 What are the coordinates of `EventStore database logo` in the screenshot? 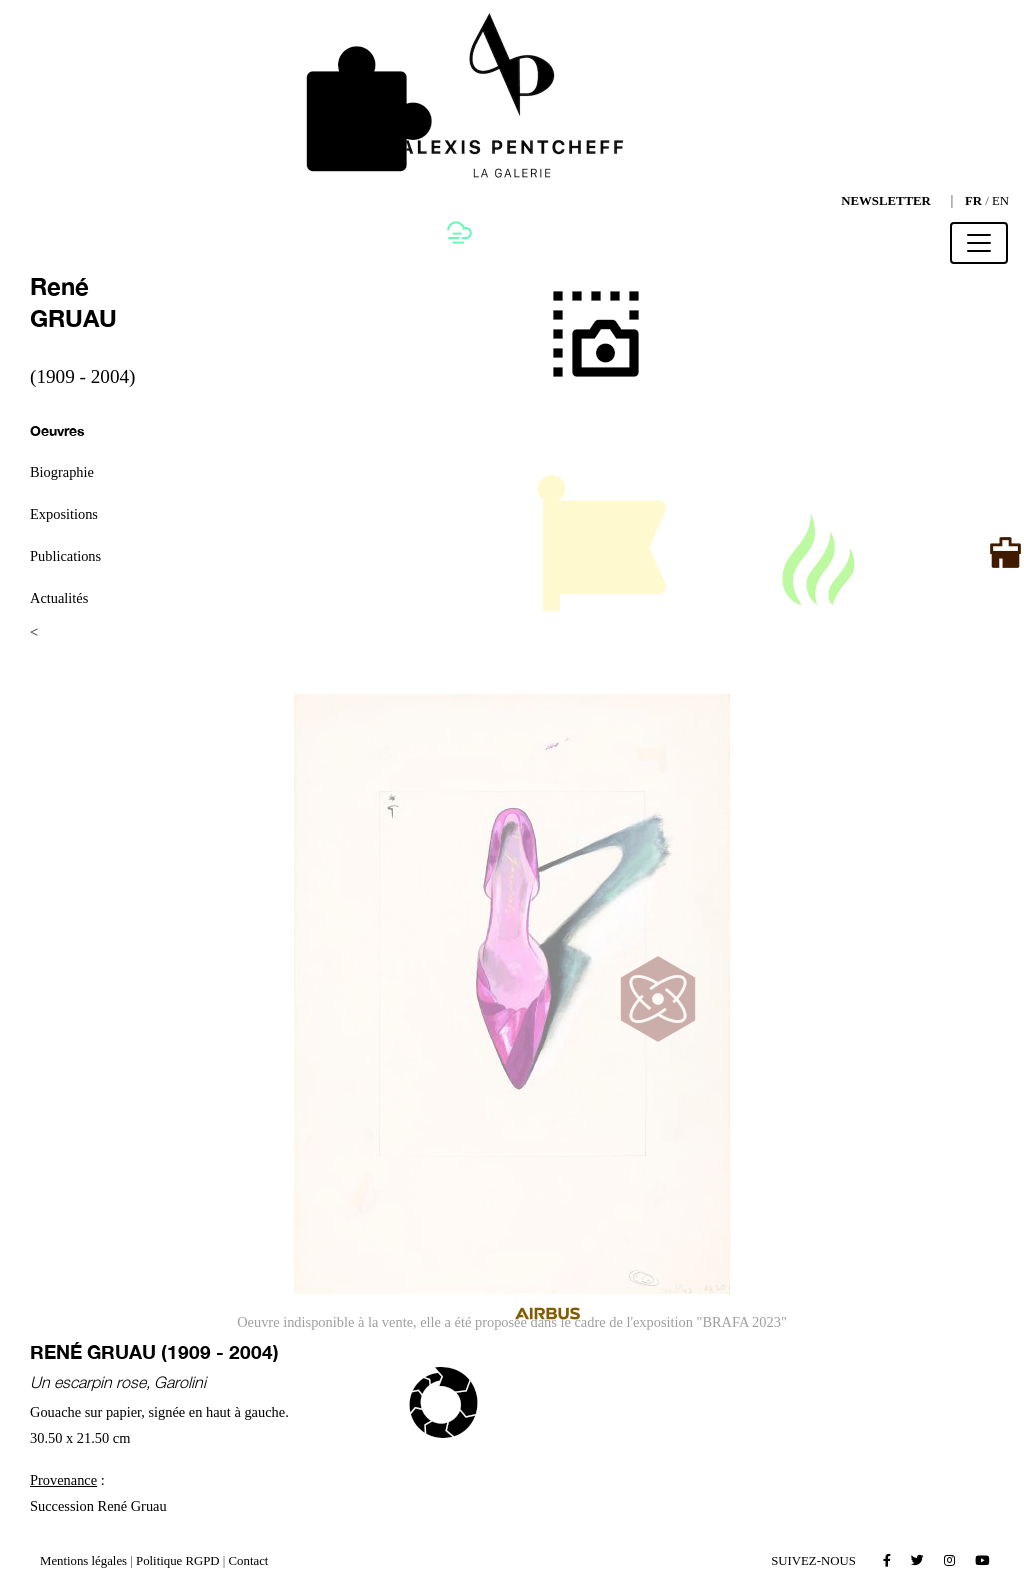 It's located at (443, 1402).